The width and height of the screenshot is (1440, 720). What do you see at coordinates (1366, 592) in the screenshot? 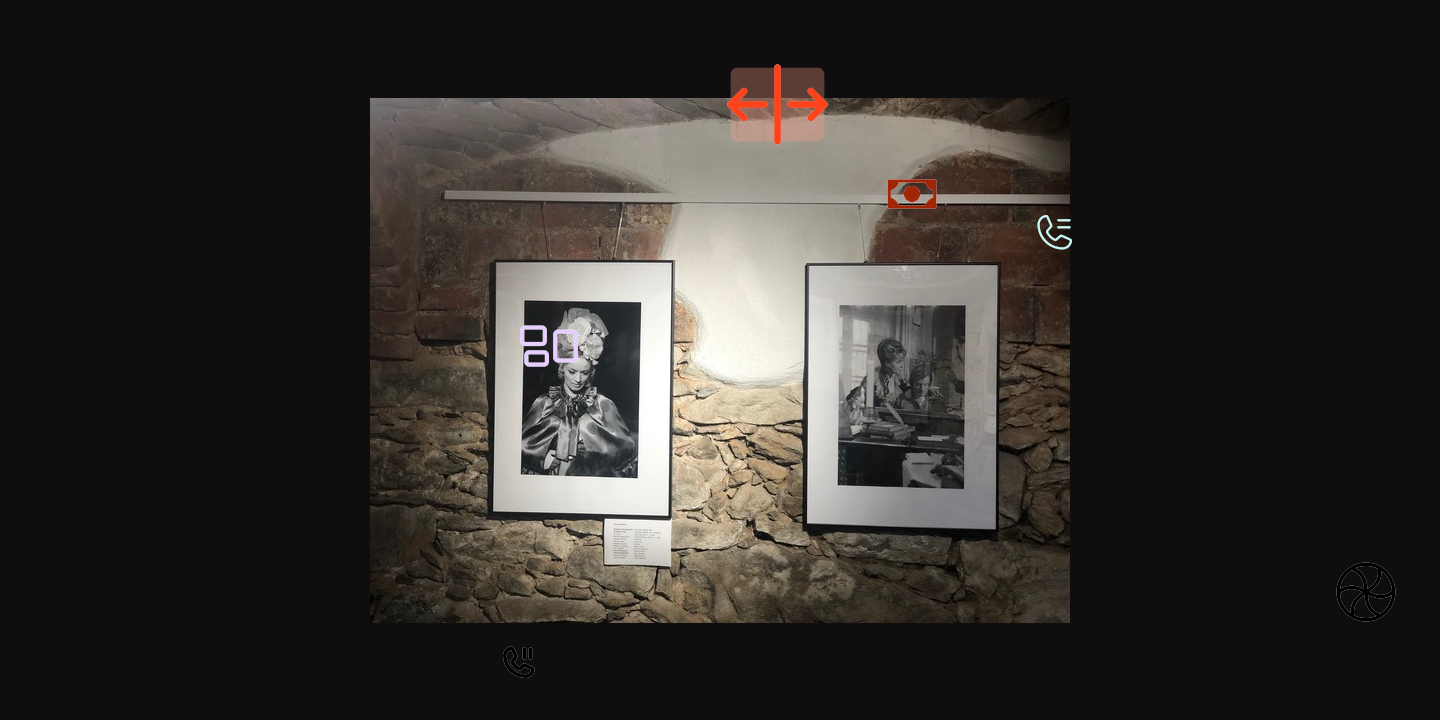
I see `indicates content is loading` at bounding box center [1366, 592].